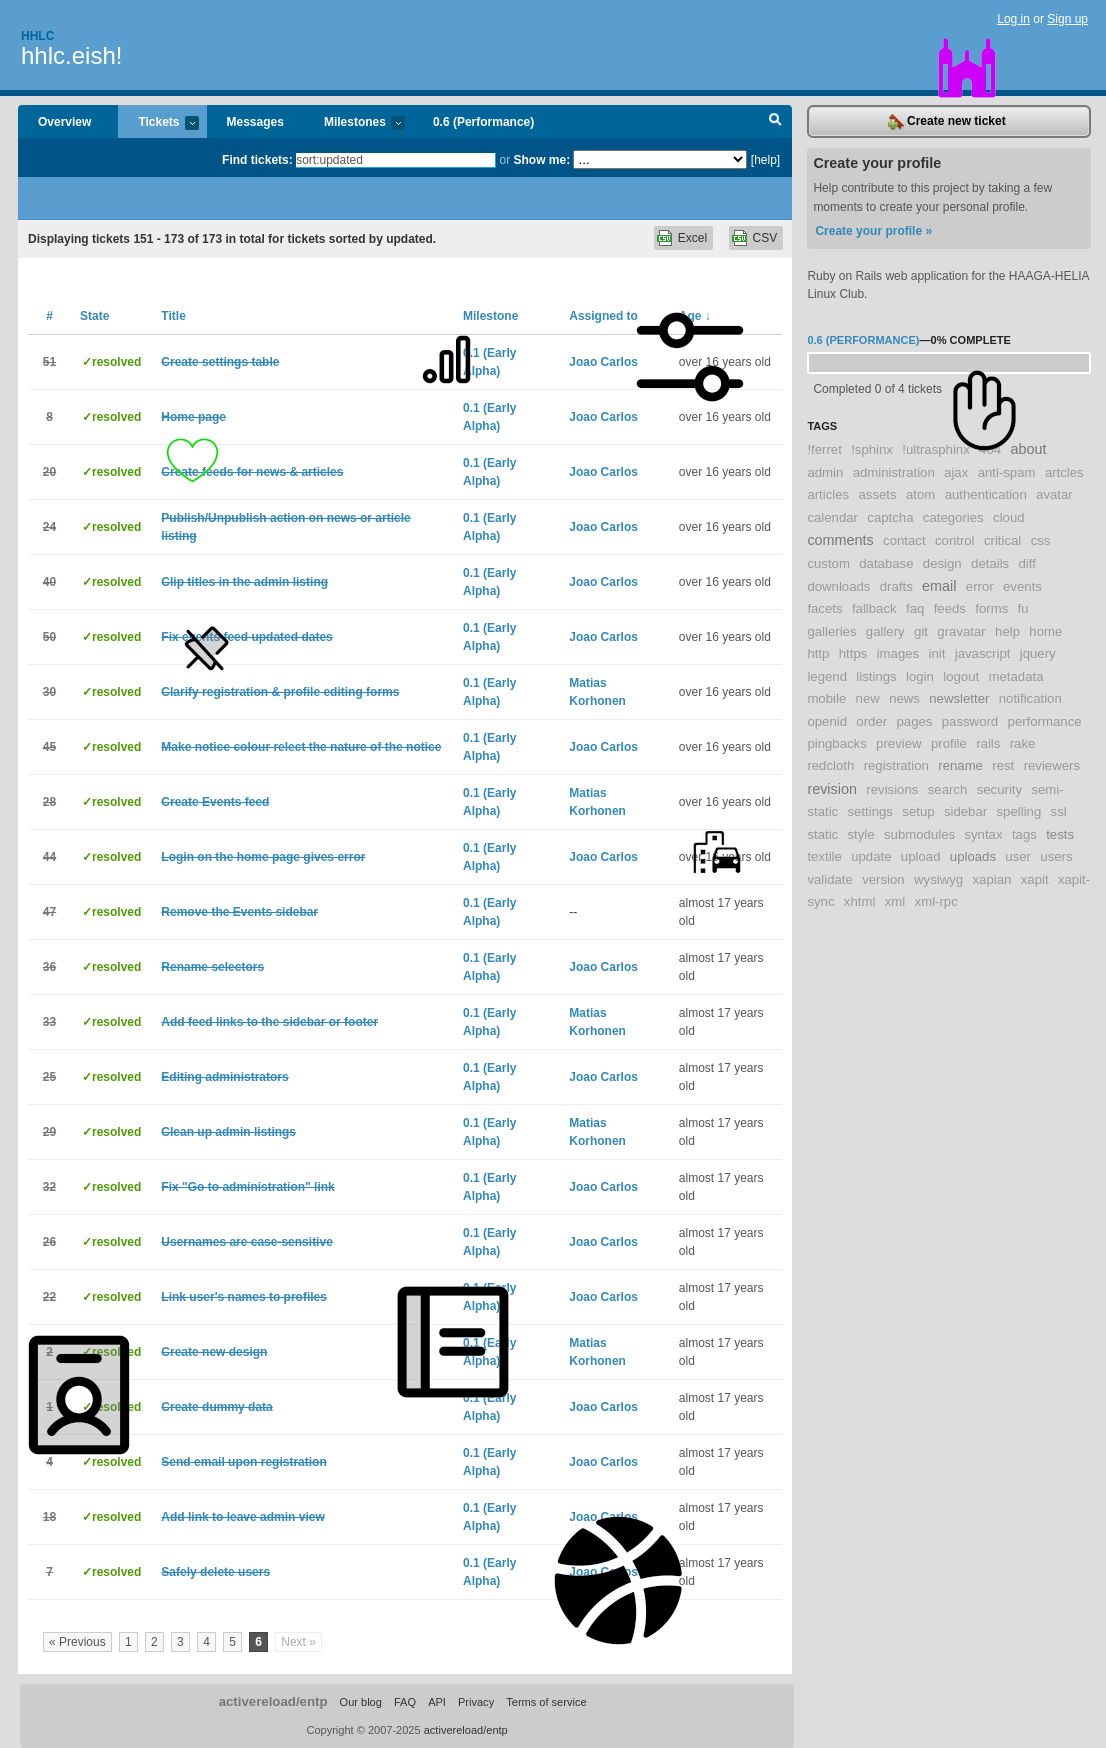 This screenshot has width=1106, height=1748. Describe the element at coordinates (192, 458) in the screenshot. I see `add to favorites` at that location.